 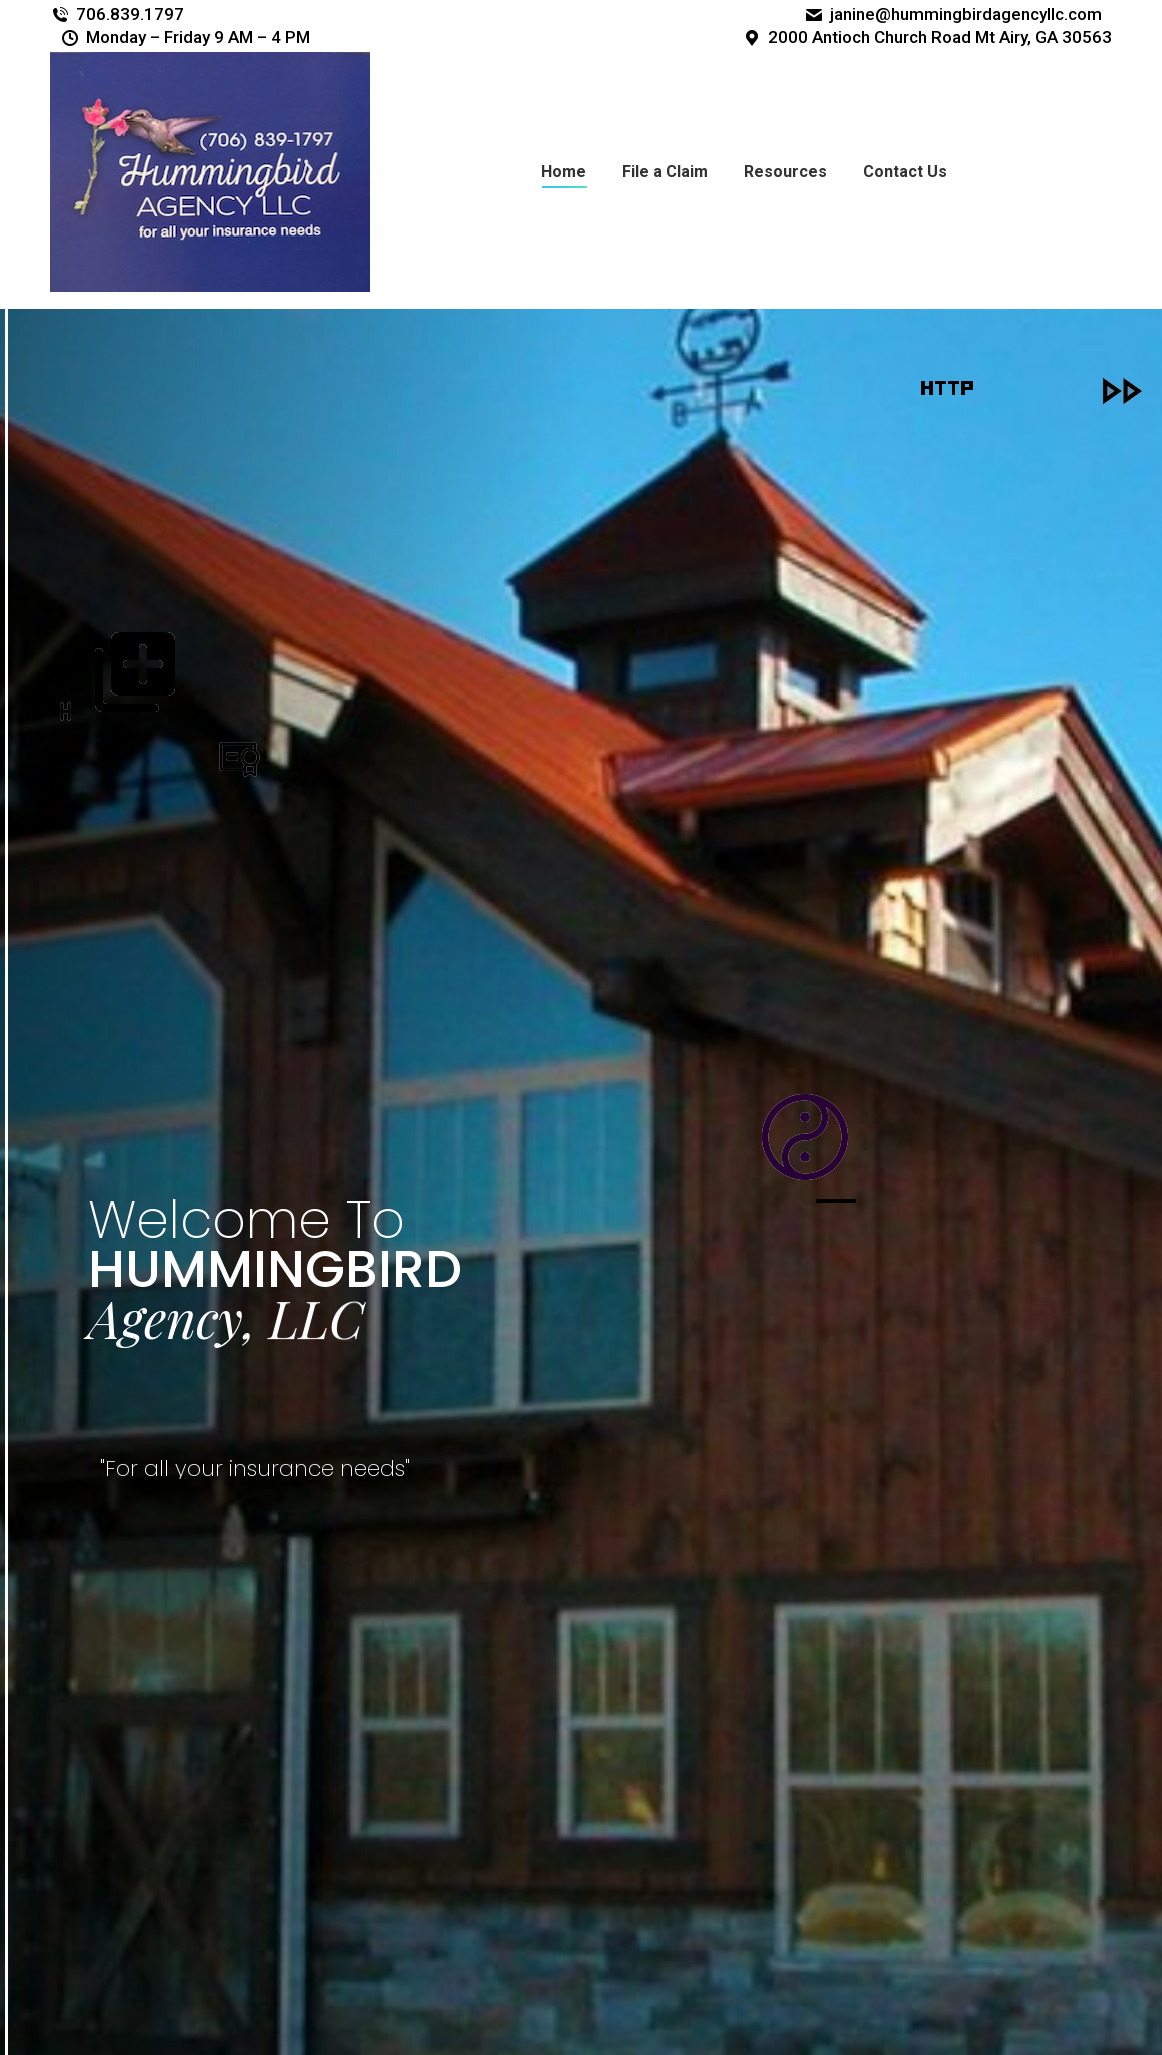 What do you see at coordinates (836, 1219) in the screenshot?
I see `maximize window to full screen` at bounding box center [836, 1219].